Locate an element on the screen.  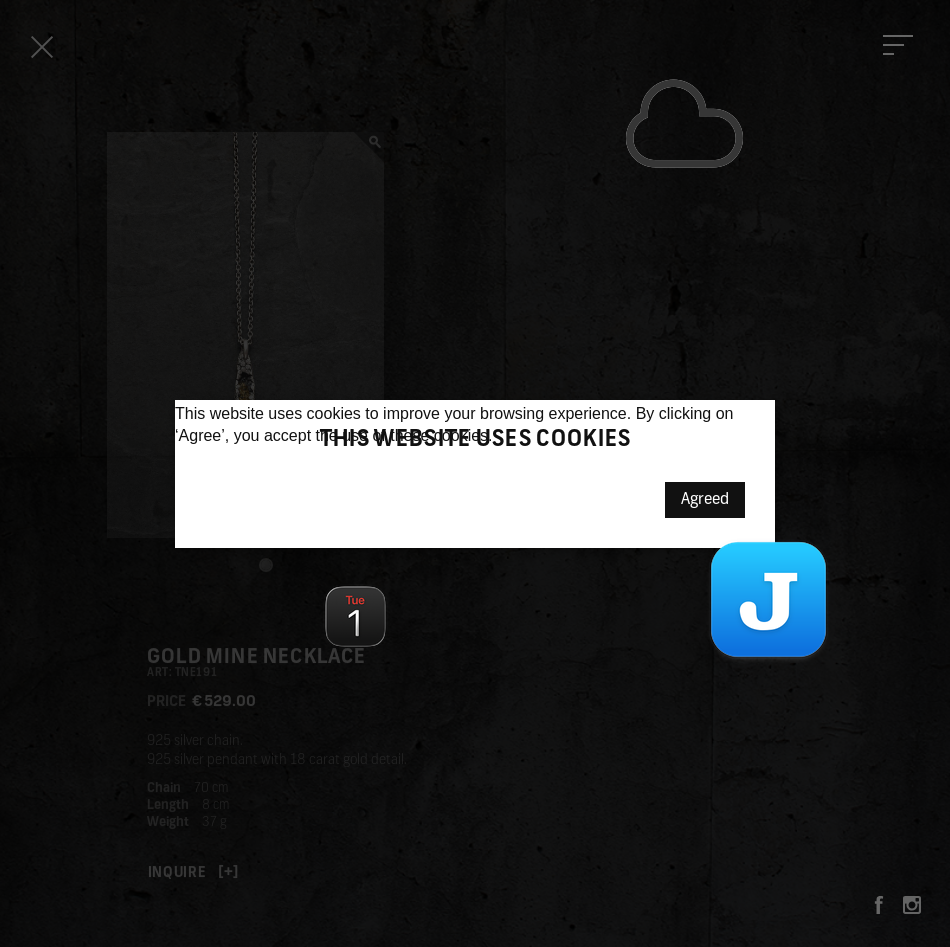
view weather information is located at coordinates (684, 123).